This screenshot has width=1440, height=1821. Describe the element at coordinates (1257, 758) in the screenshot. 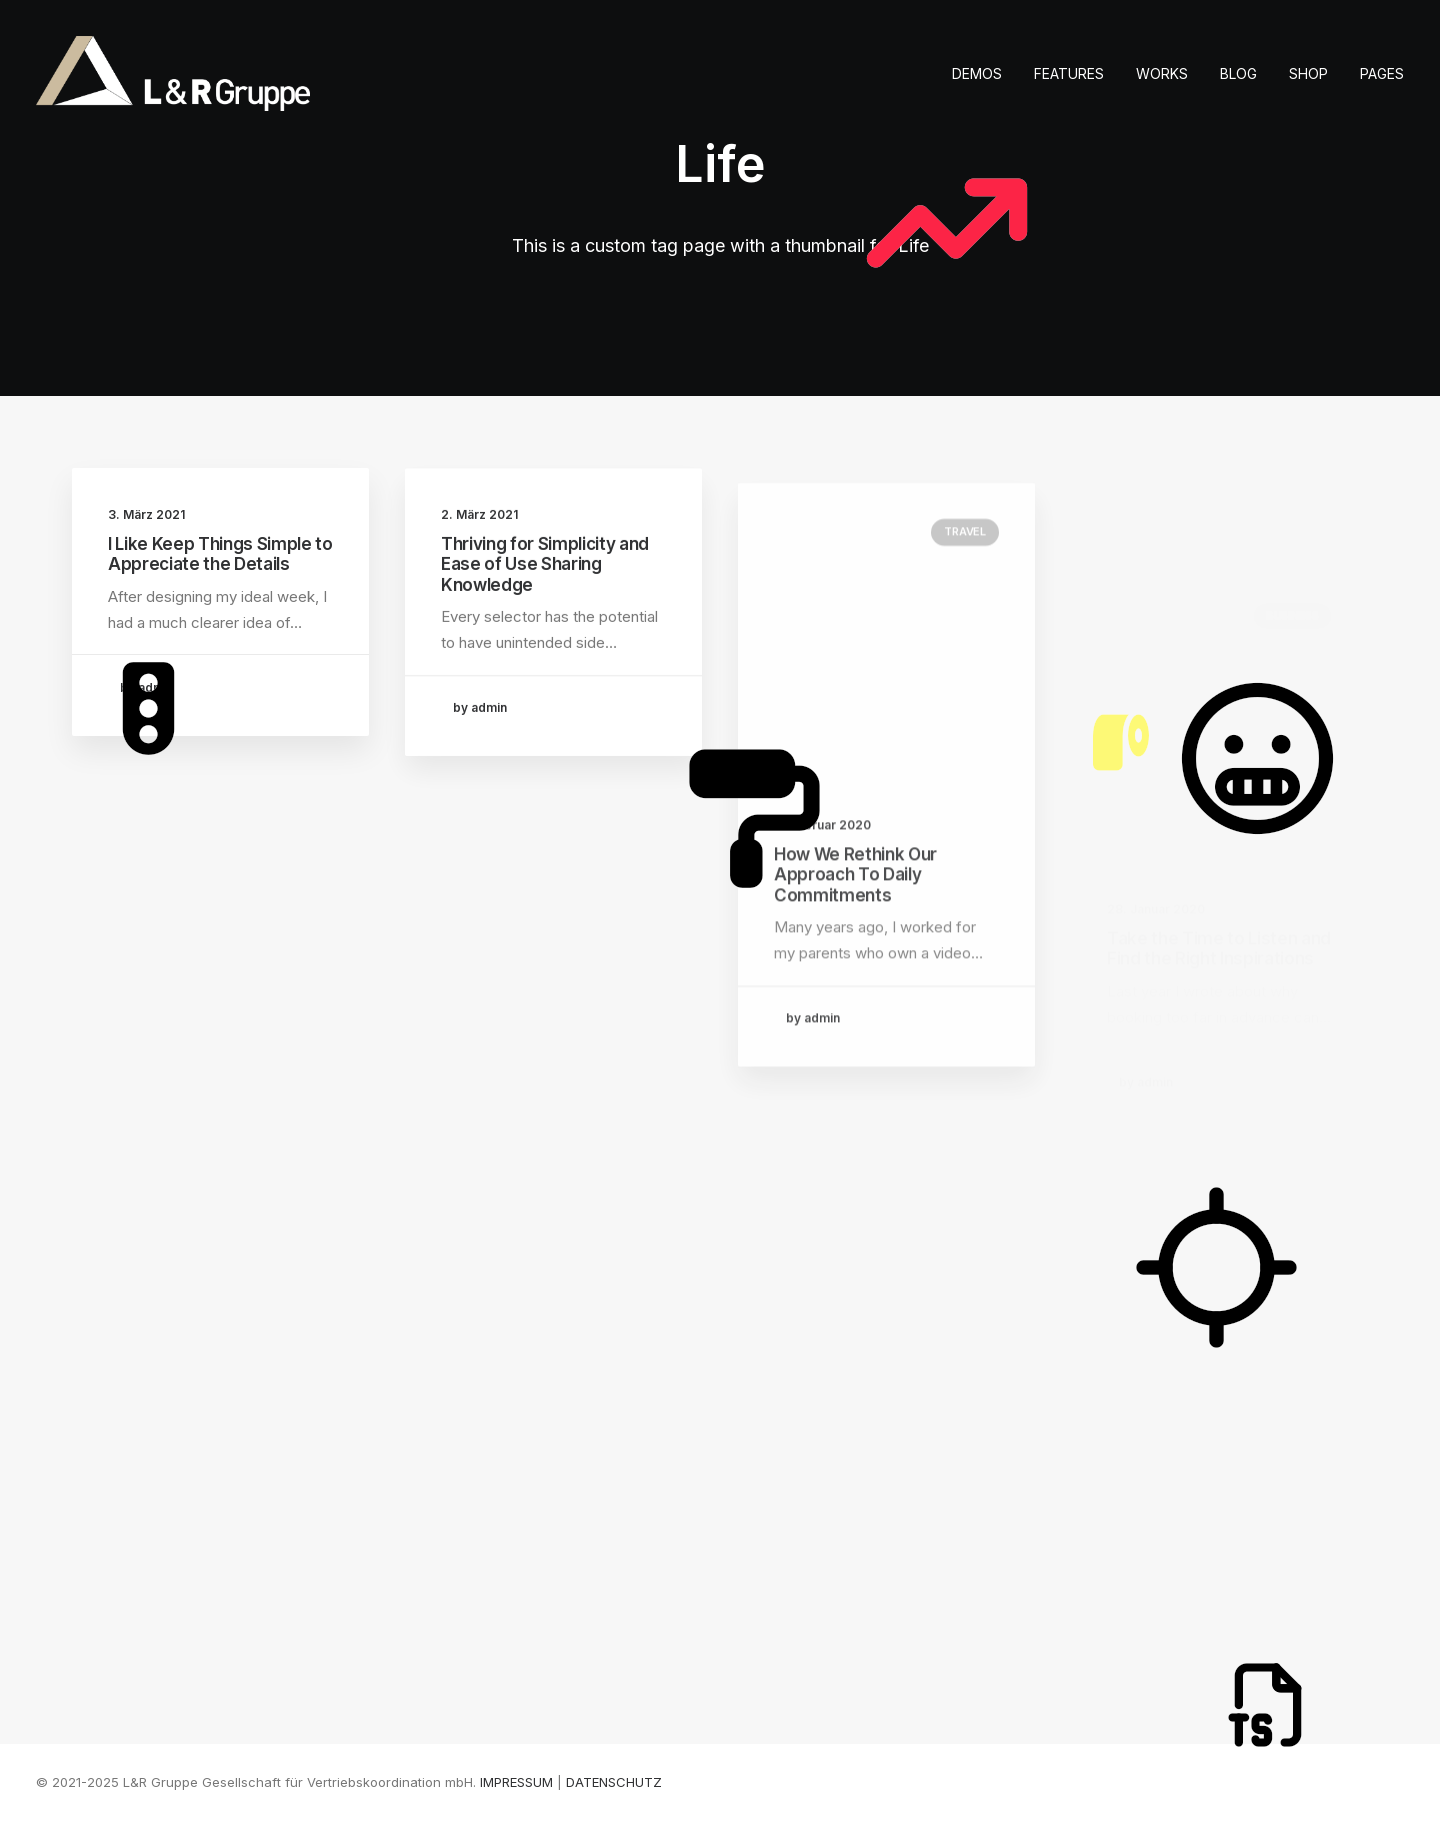

I see `indicates an awkward or uncomfortable situation` at that location.